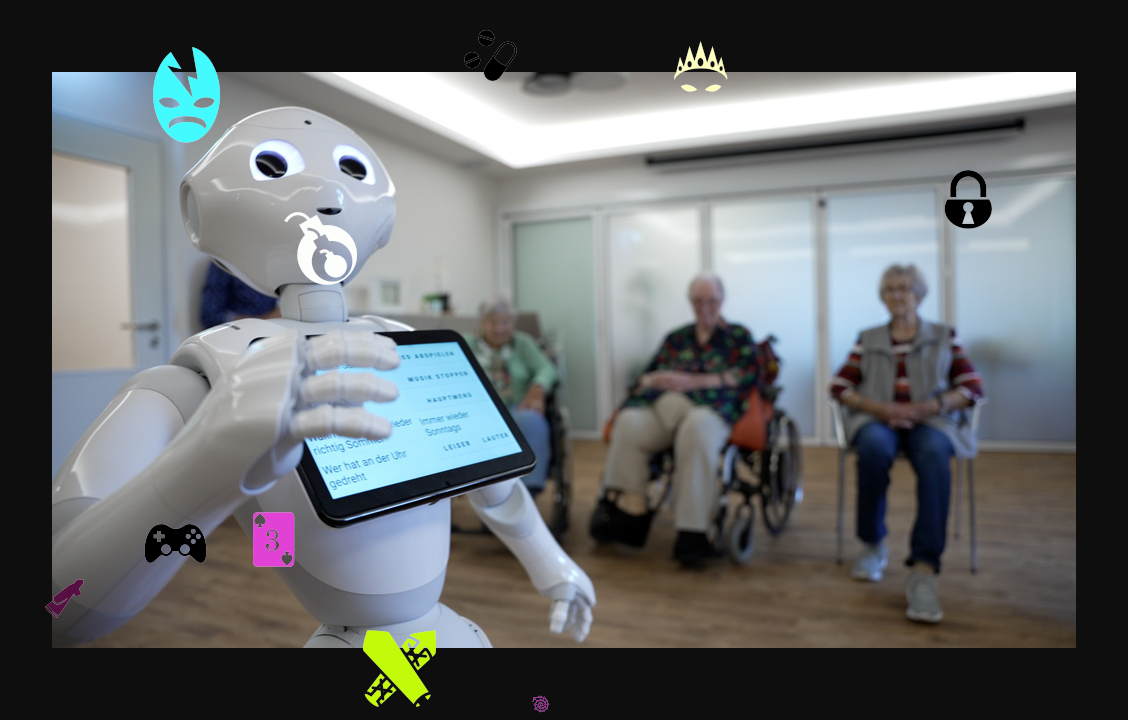 This screenshot has width=1128, height=720. I want to click on select the three of spades card, so click(273, 539).